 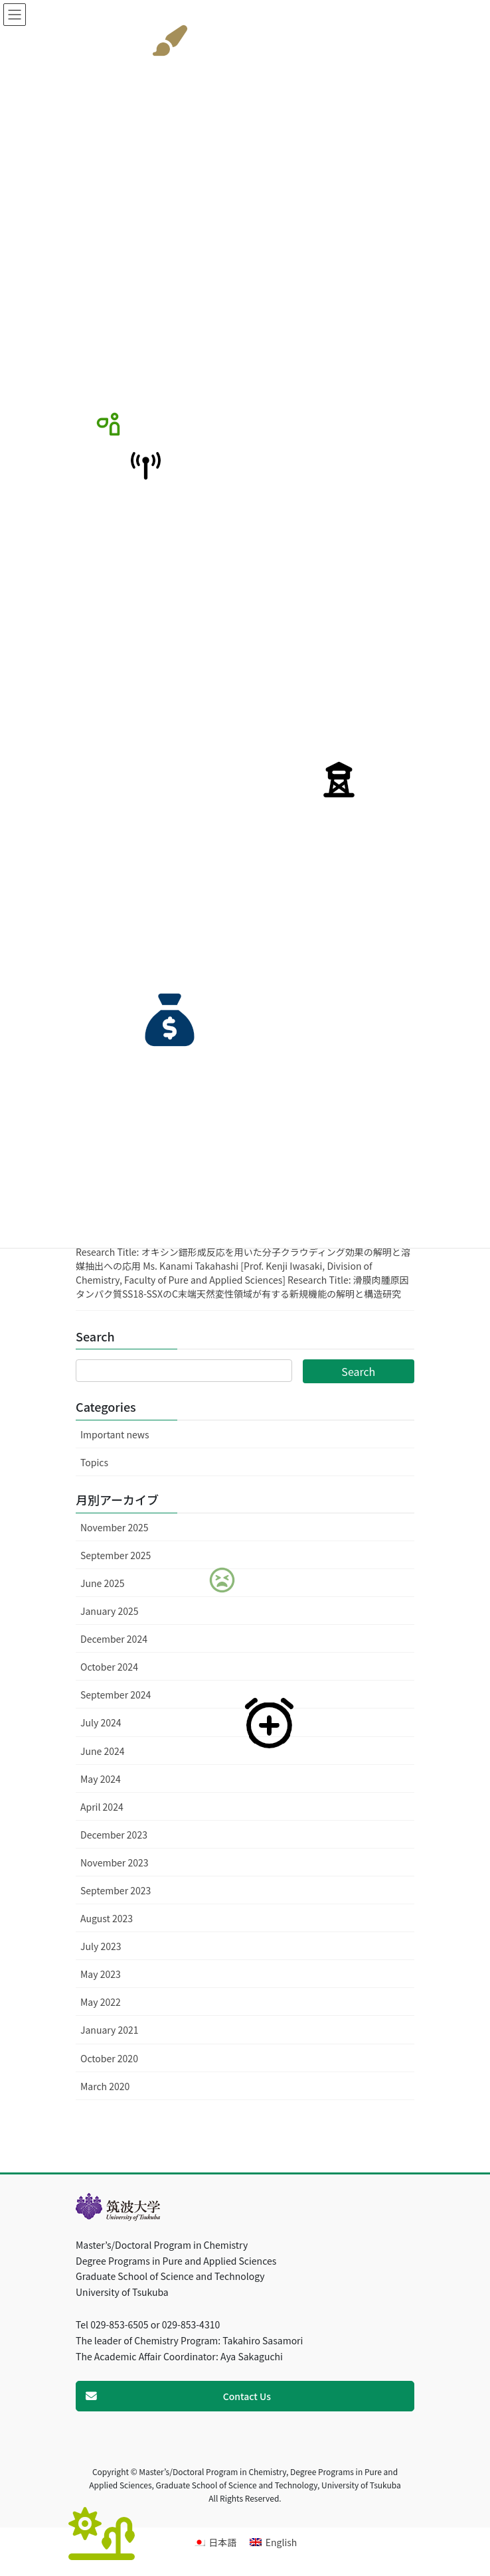 I want to click on visit spacehey social network profile, so click(x=108, y=424).